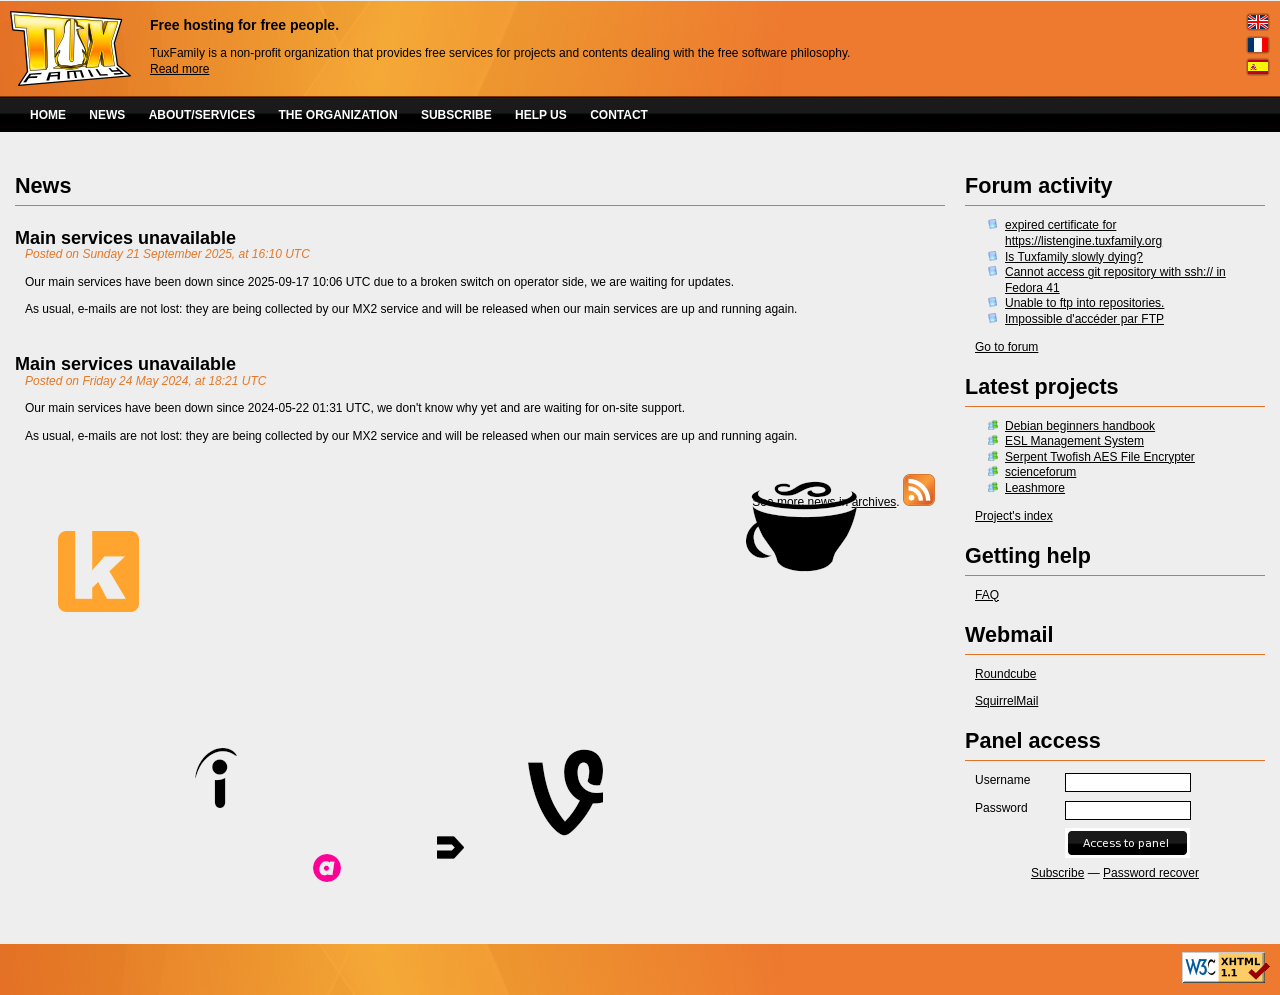 The image size is (1280, 995). What do you see at coordinates (98, 571) in the screenshot?
I see `open the Infomaniak app or service` at bounding box center [98, 571].